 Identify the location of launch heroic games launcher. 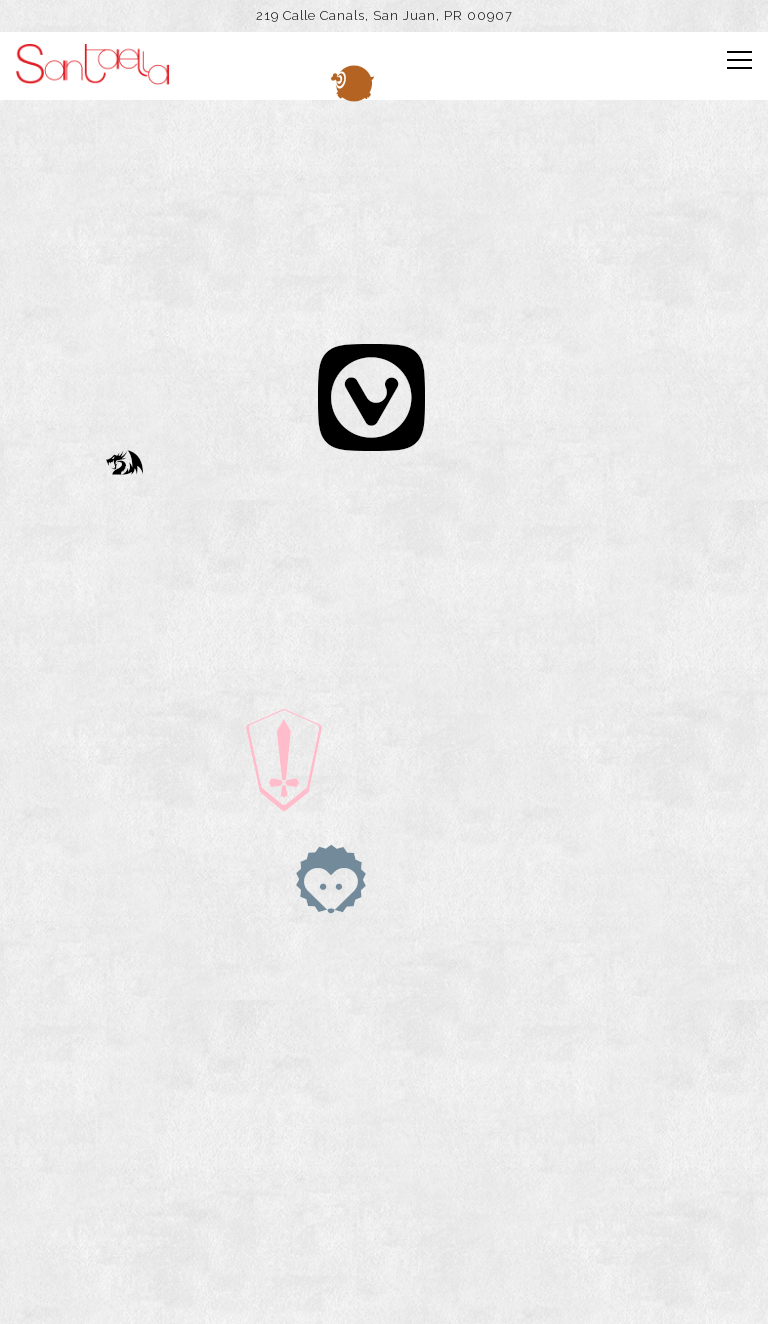
(284, 760).